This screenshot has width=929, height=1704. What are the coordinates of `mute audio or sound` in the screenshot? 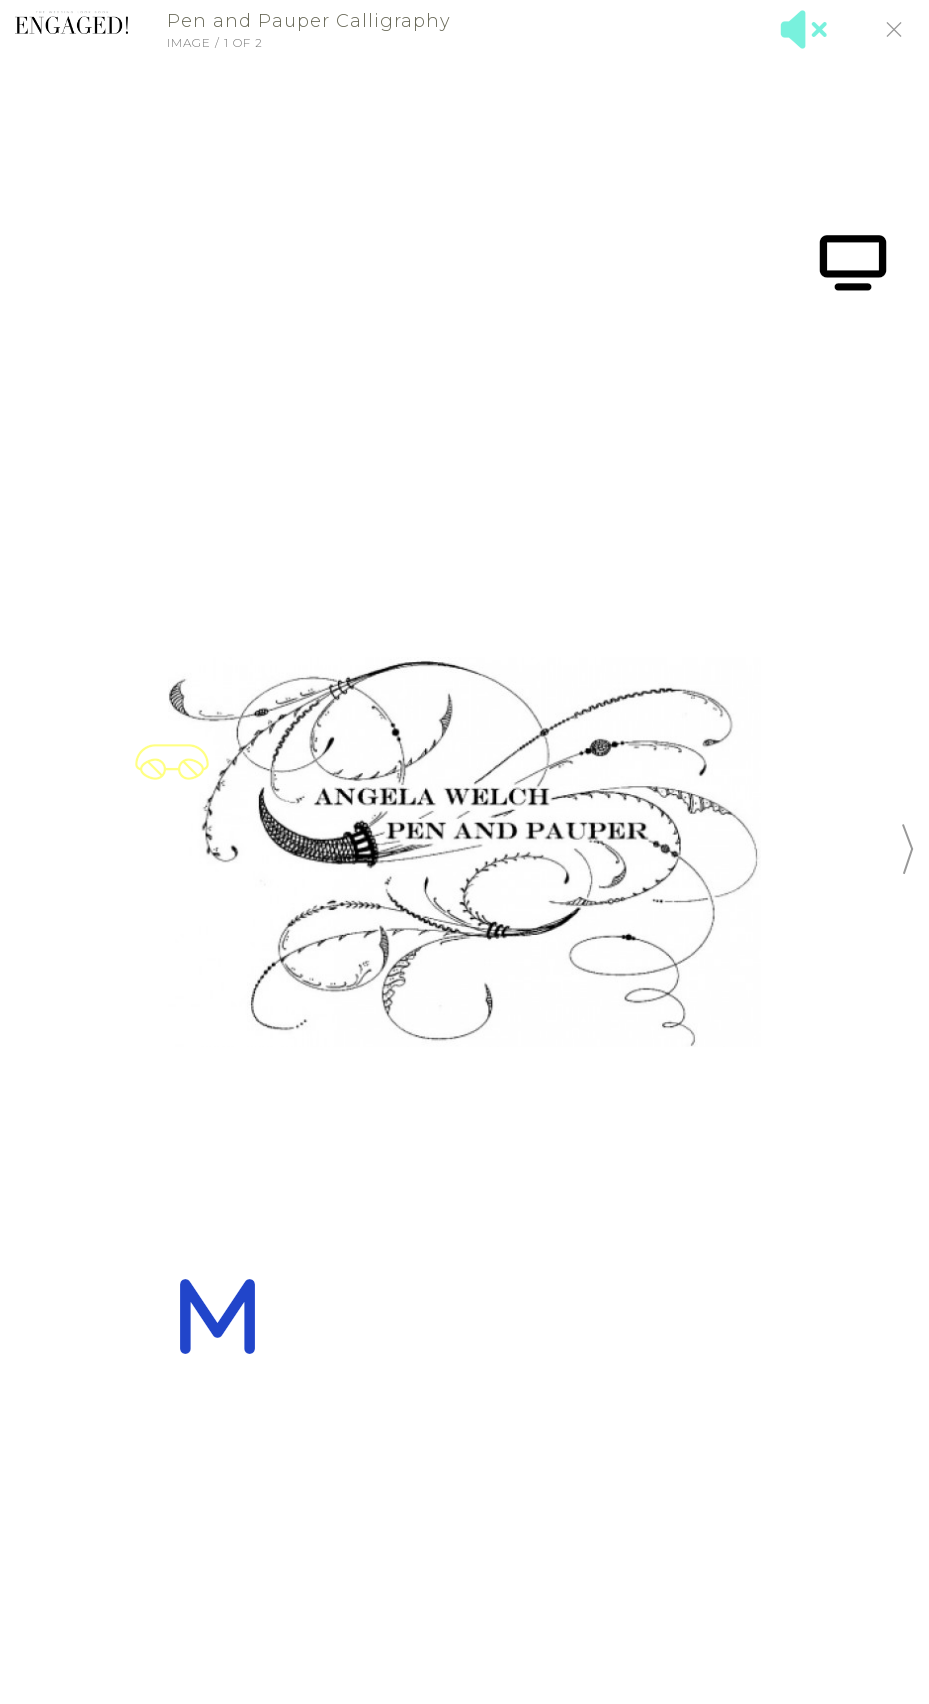 It's located at (805, 29).